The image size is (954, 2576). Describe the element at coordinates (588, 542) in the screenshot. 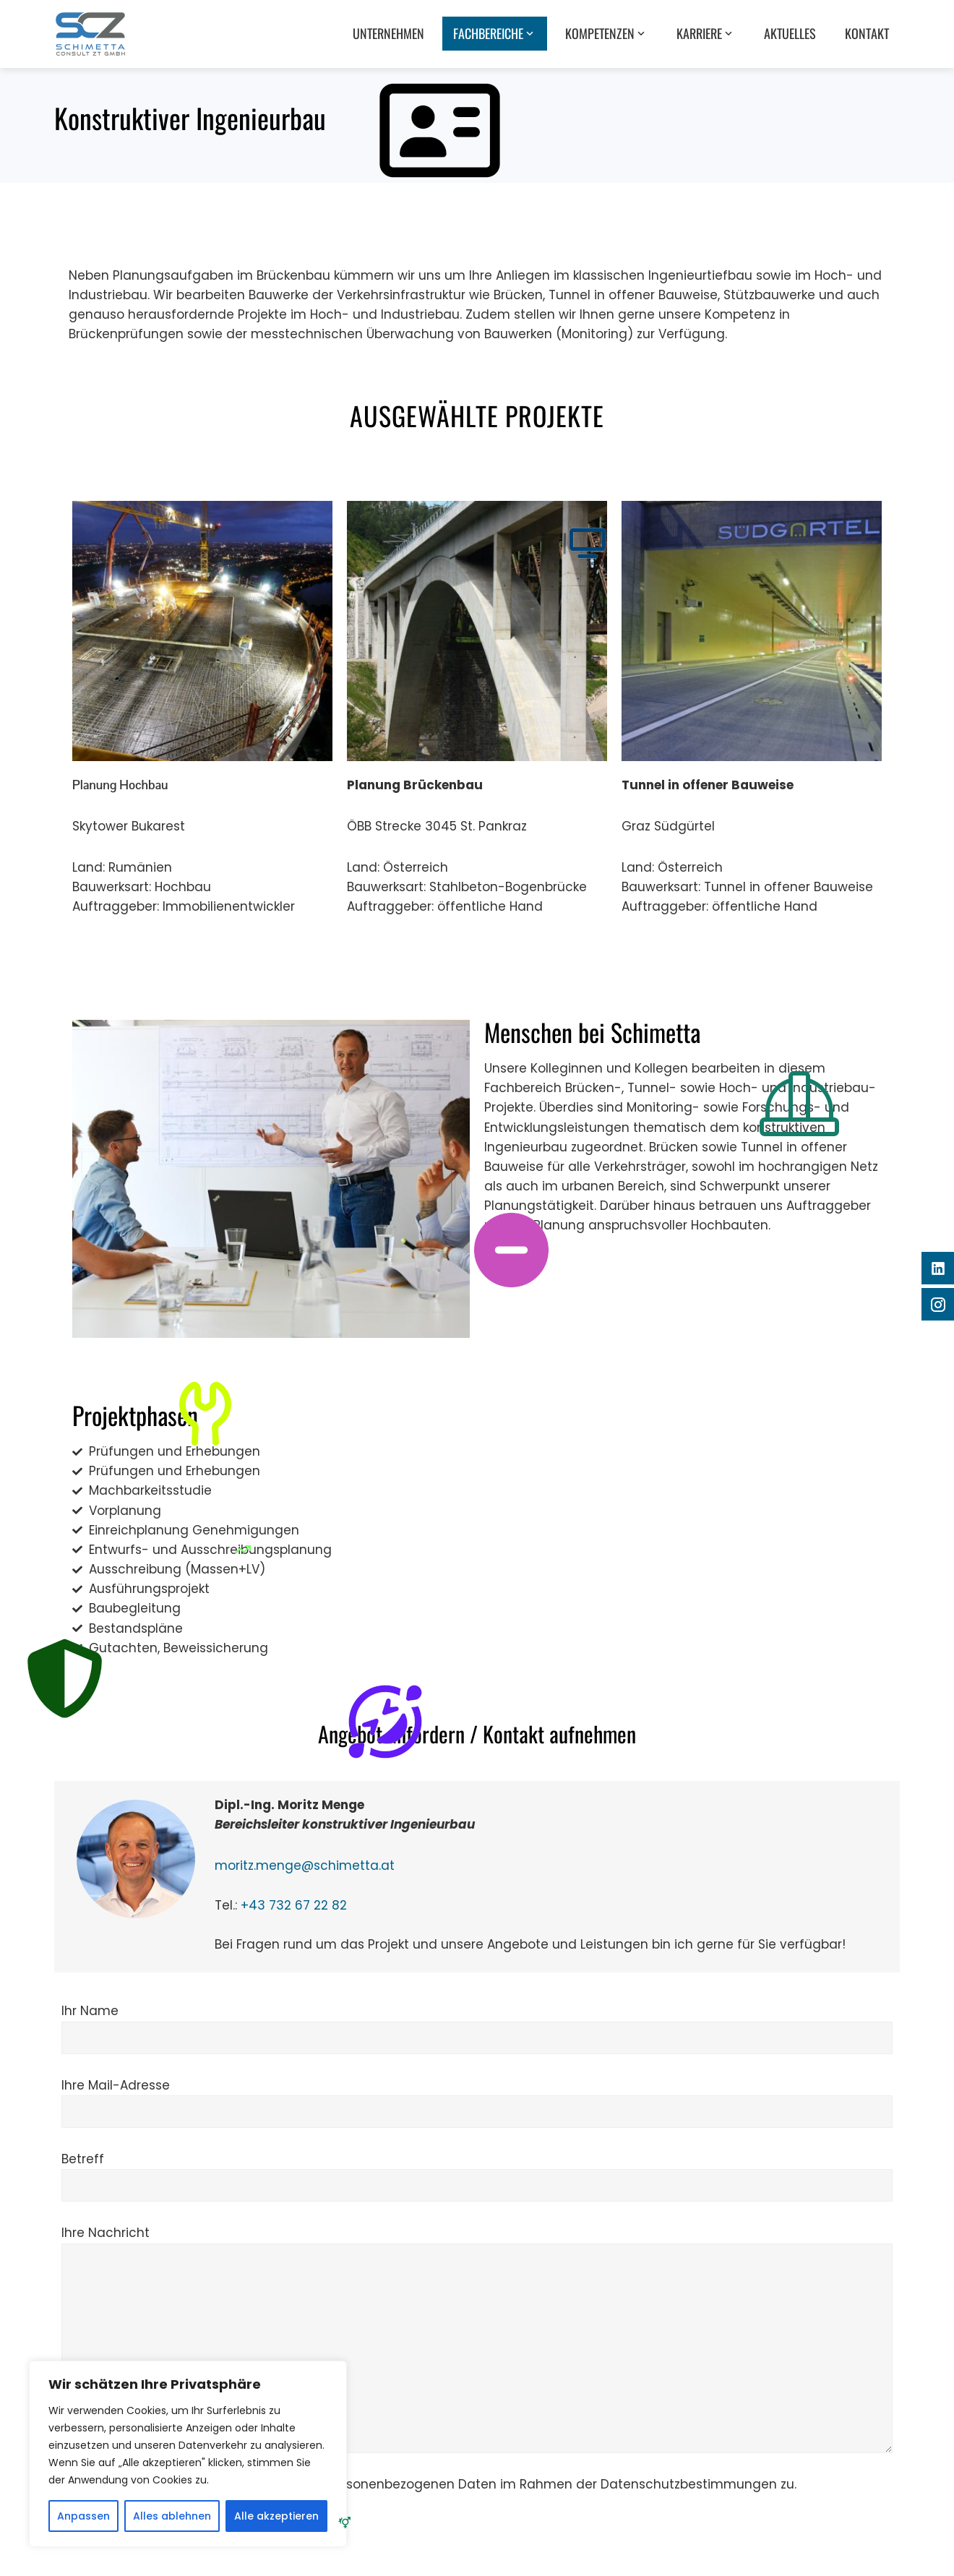

I see `open tv or video streaming app` at that location.